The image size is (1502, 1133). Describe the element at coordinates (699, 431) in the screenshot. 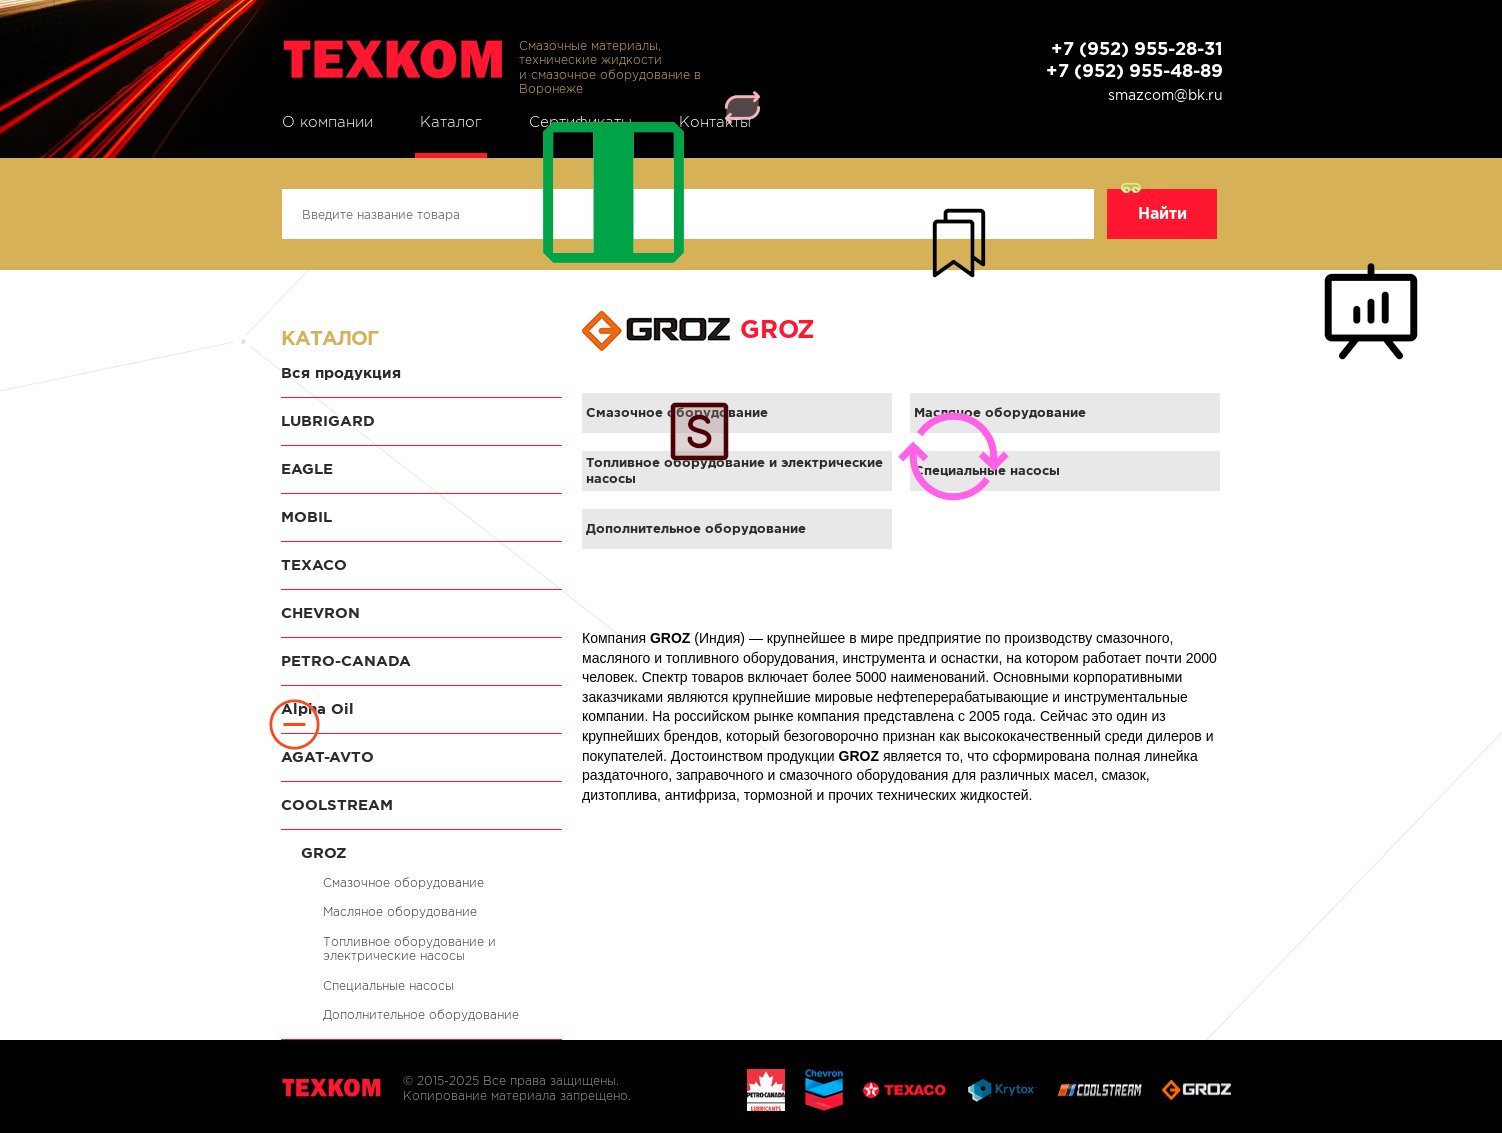

I see `link to Stripe payment services` at that location.